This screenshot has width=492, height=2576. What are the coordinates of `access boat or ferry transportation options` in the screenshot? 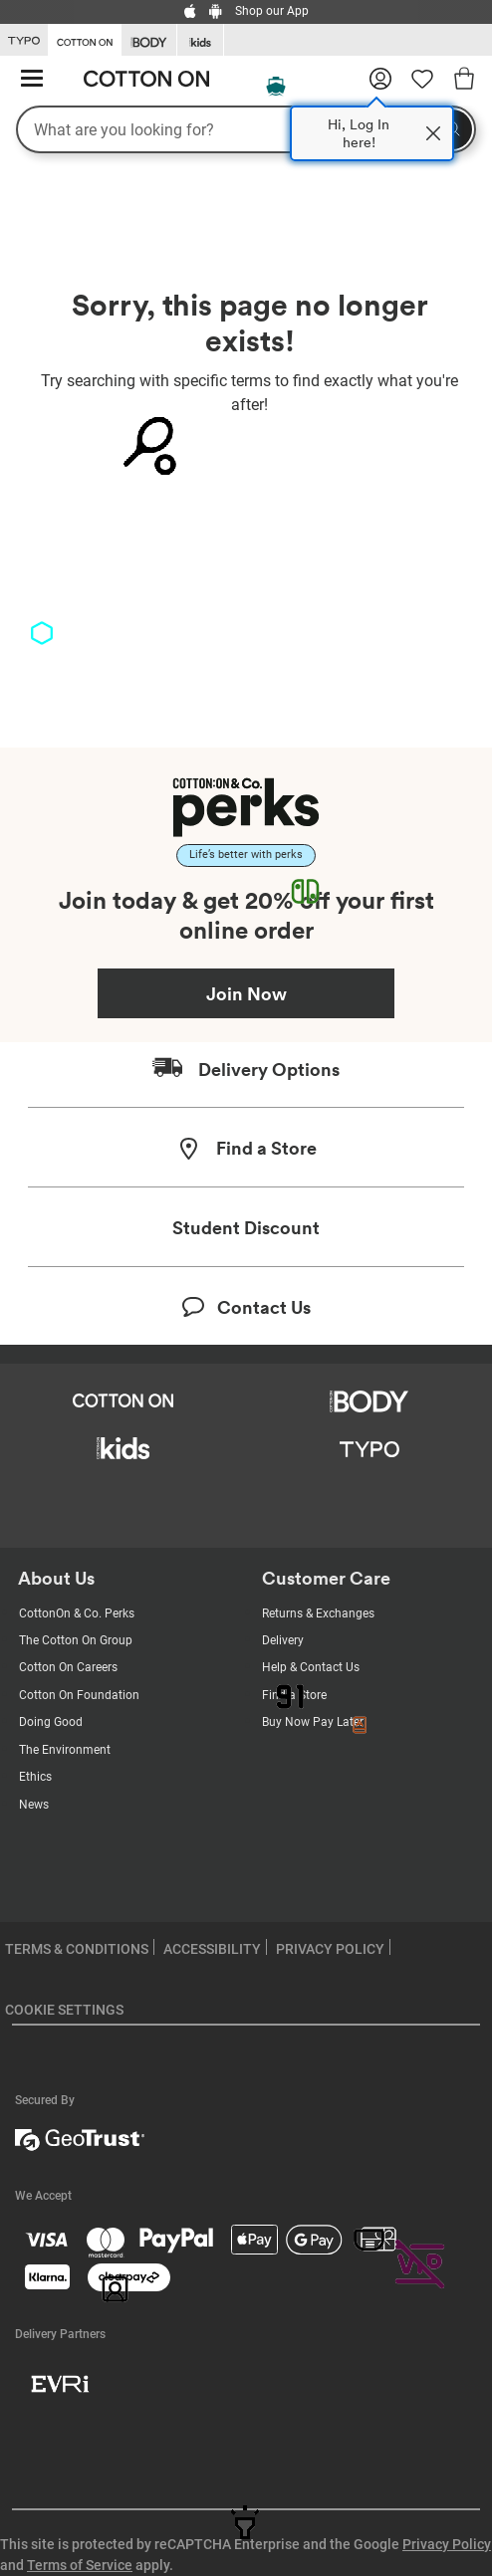 It's located at (276, 87).